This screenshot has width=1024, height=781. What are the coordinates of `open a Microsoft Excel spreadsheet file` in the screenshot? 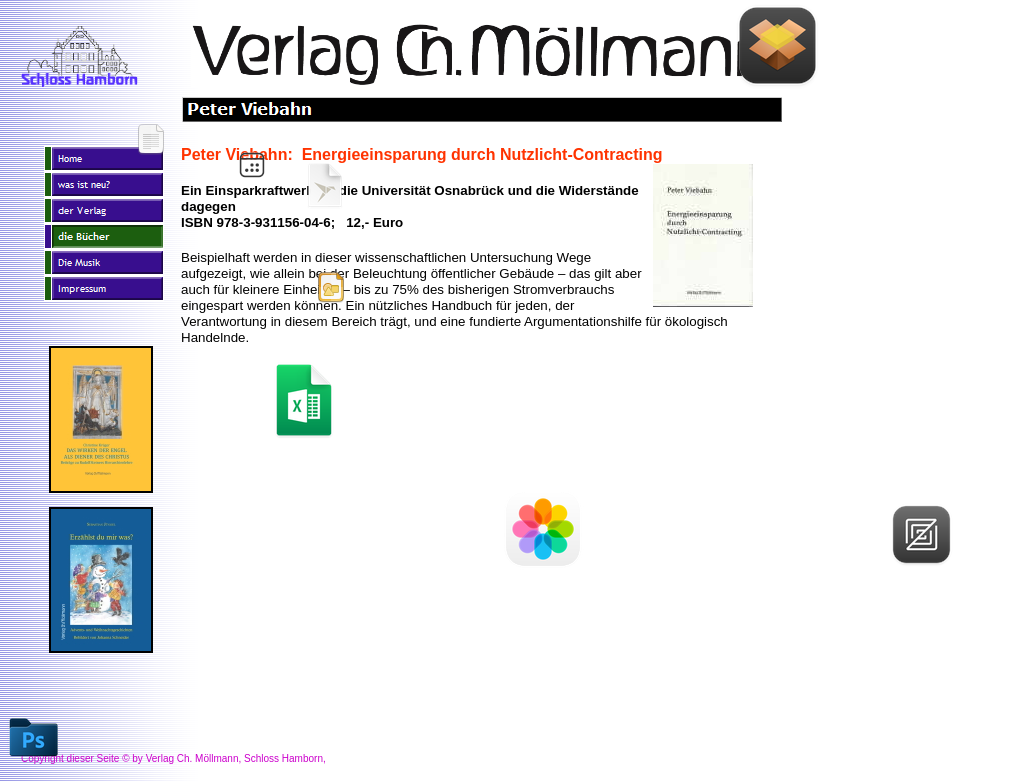 It's located at (304, 400).